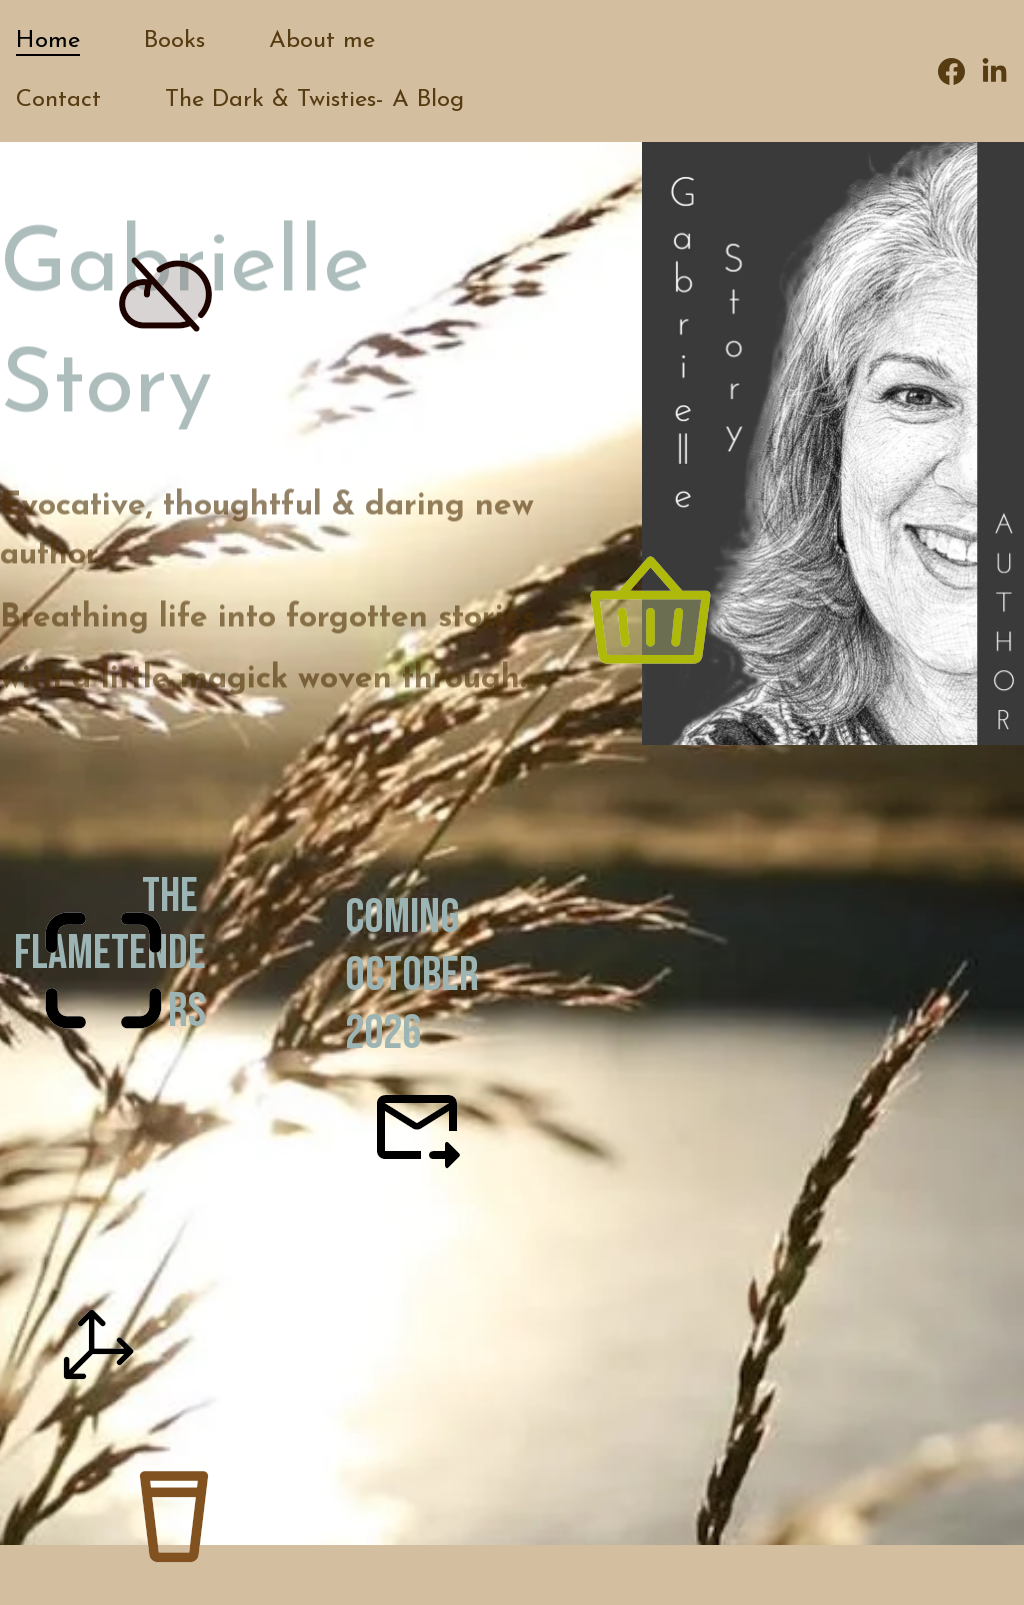 Image resolution: width=1024 pixels, height=1605 pixels. What do you see at coordinates (417, 1127) in the screenshot?
I see `forward an email to another recipient` at bounding box center [417, 1127].